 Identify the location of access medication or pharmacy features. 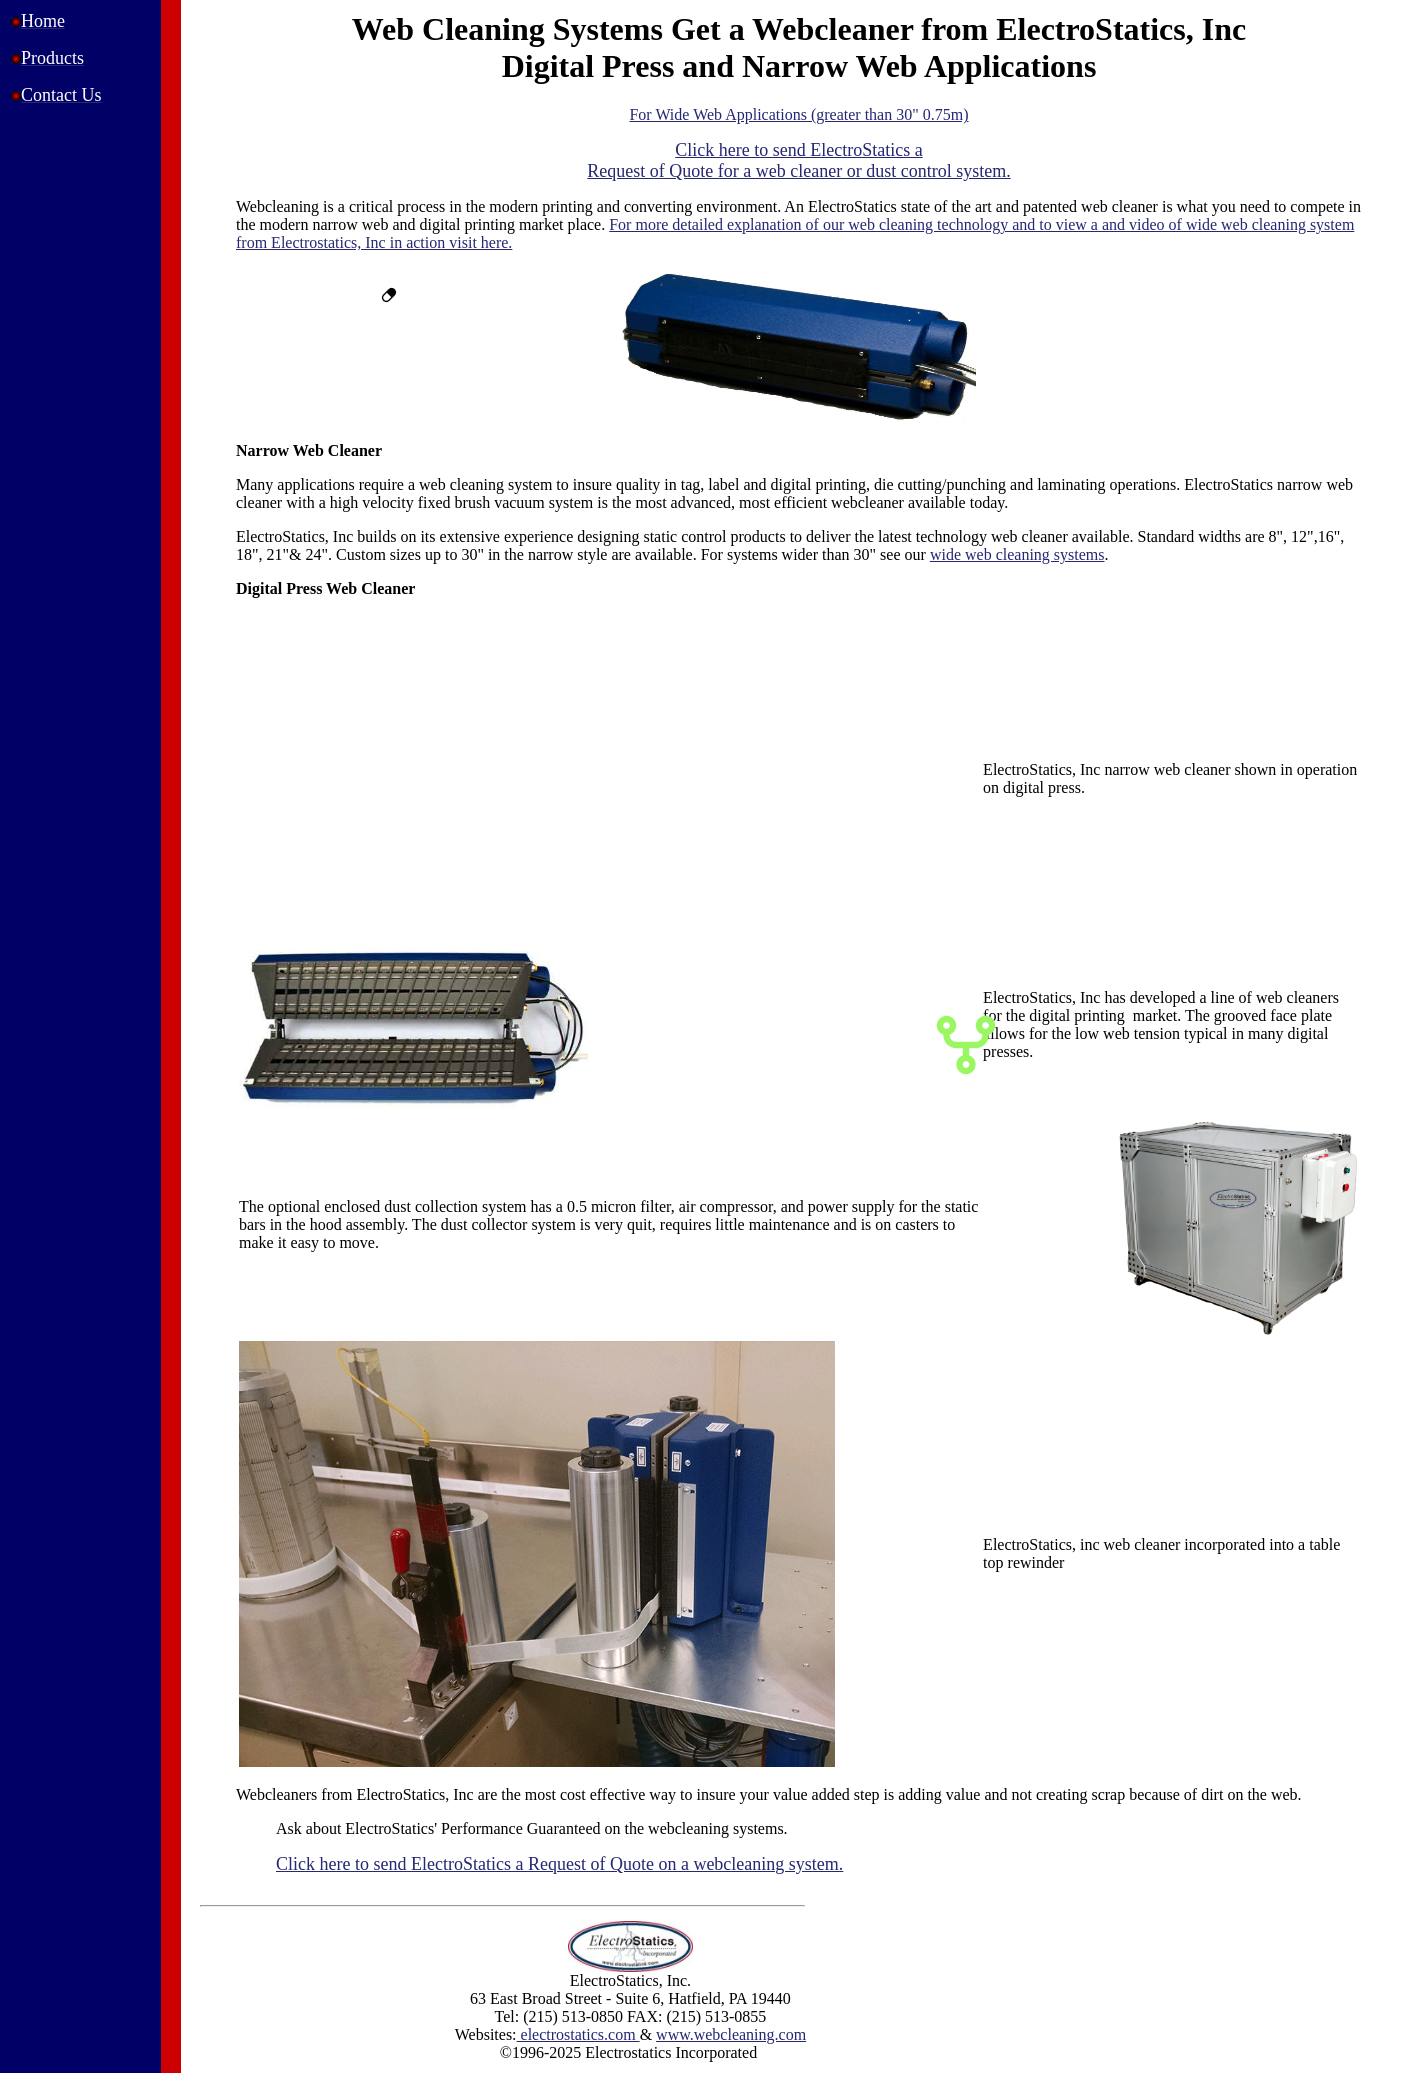
(389, 295).